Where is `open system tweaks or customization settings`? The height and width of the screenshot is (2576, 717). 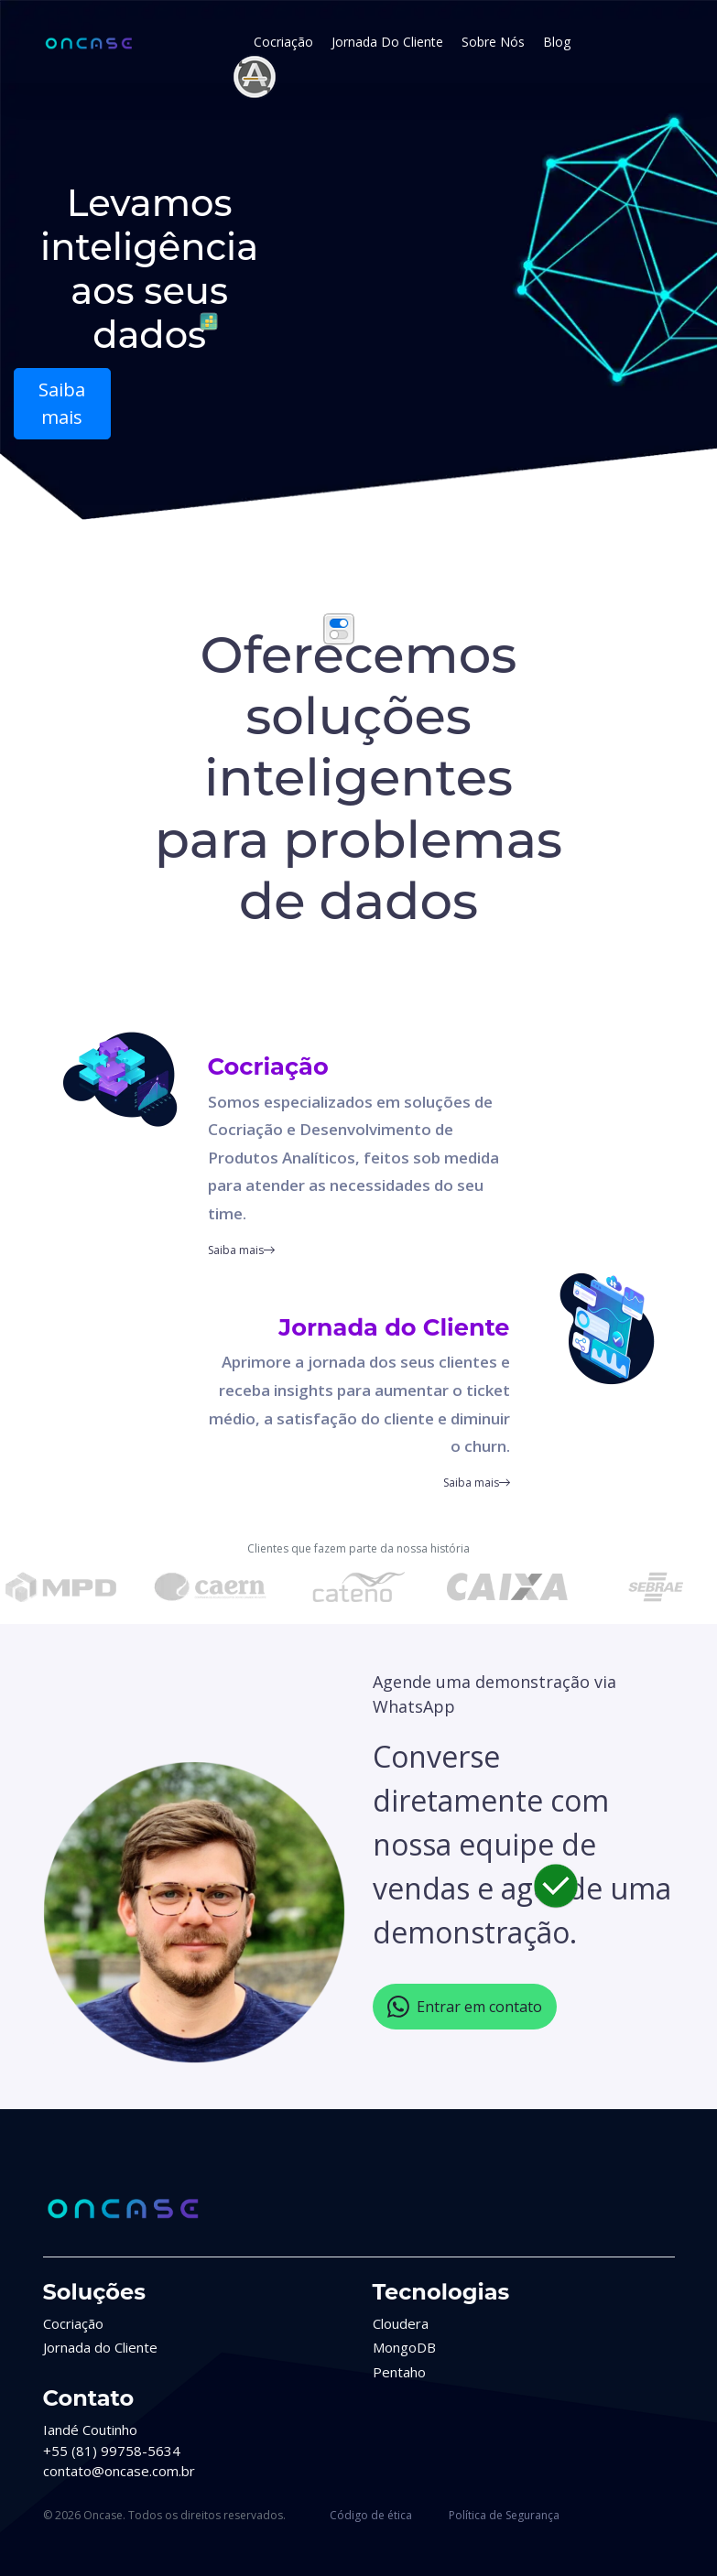
open system tweaks or customization settings is located at coordinates (339, 629).